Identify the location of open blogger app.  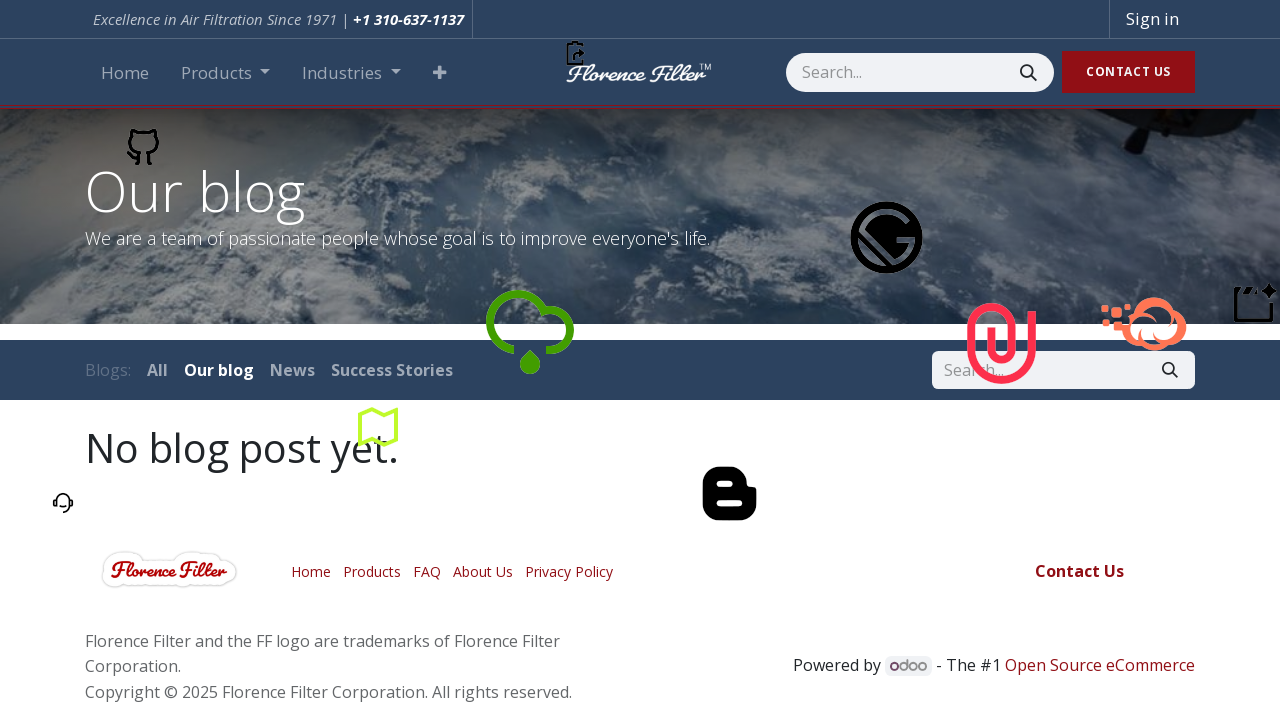
(729, 493).